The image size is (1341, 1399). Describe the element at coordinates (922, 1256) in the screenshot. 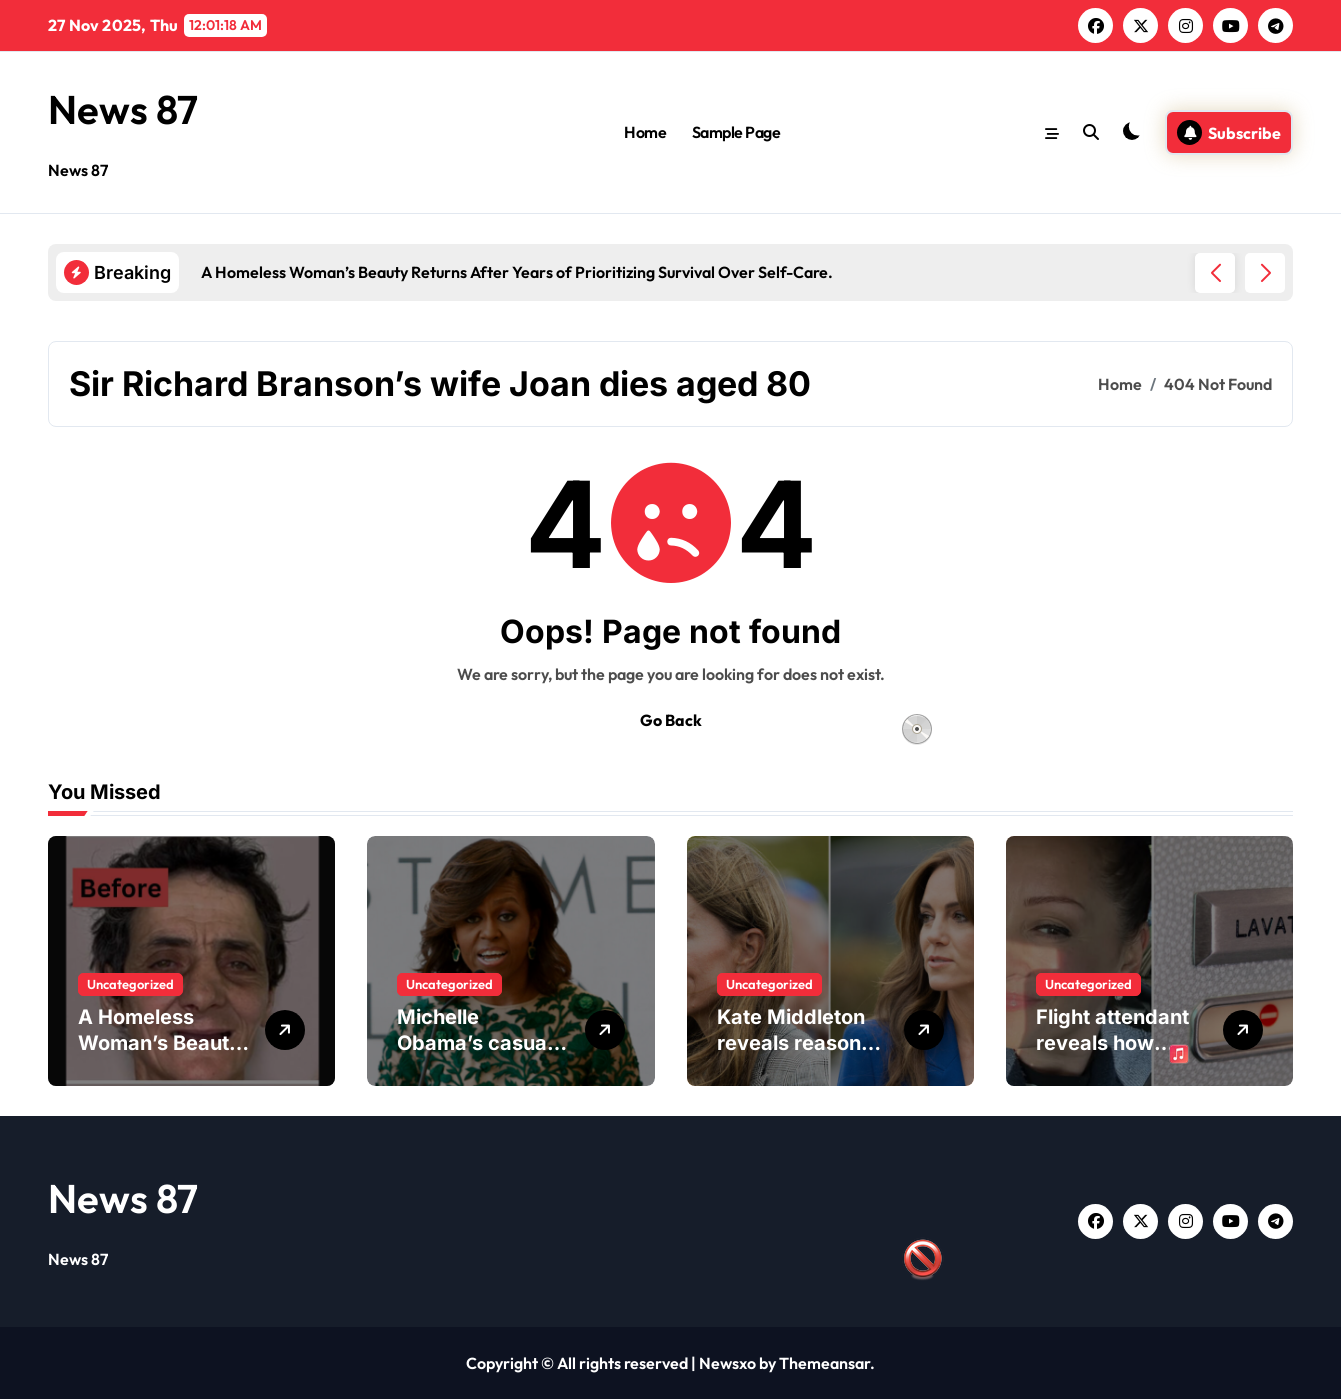

I see `delete selected item` at that location.